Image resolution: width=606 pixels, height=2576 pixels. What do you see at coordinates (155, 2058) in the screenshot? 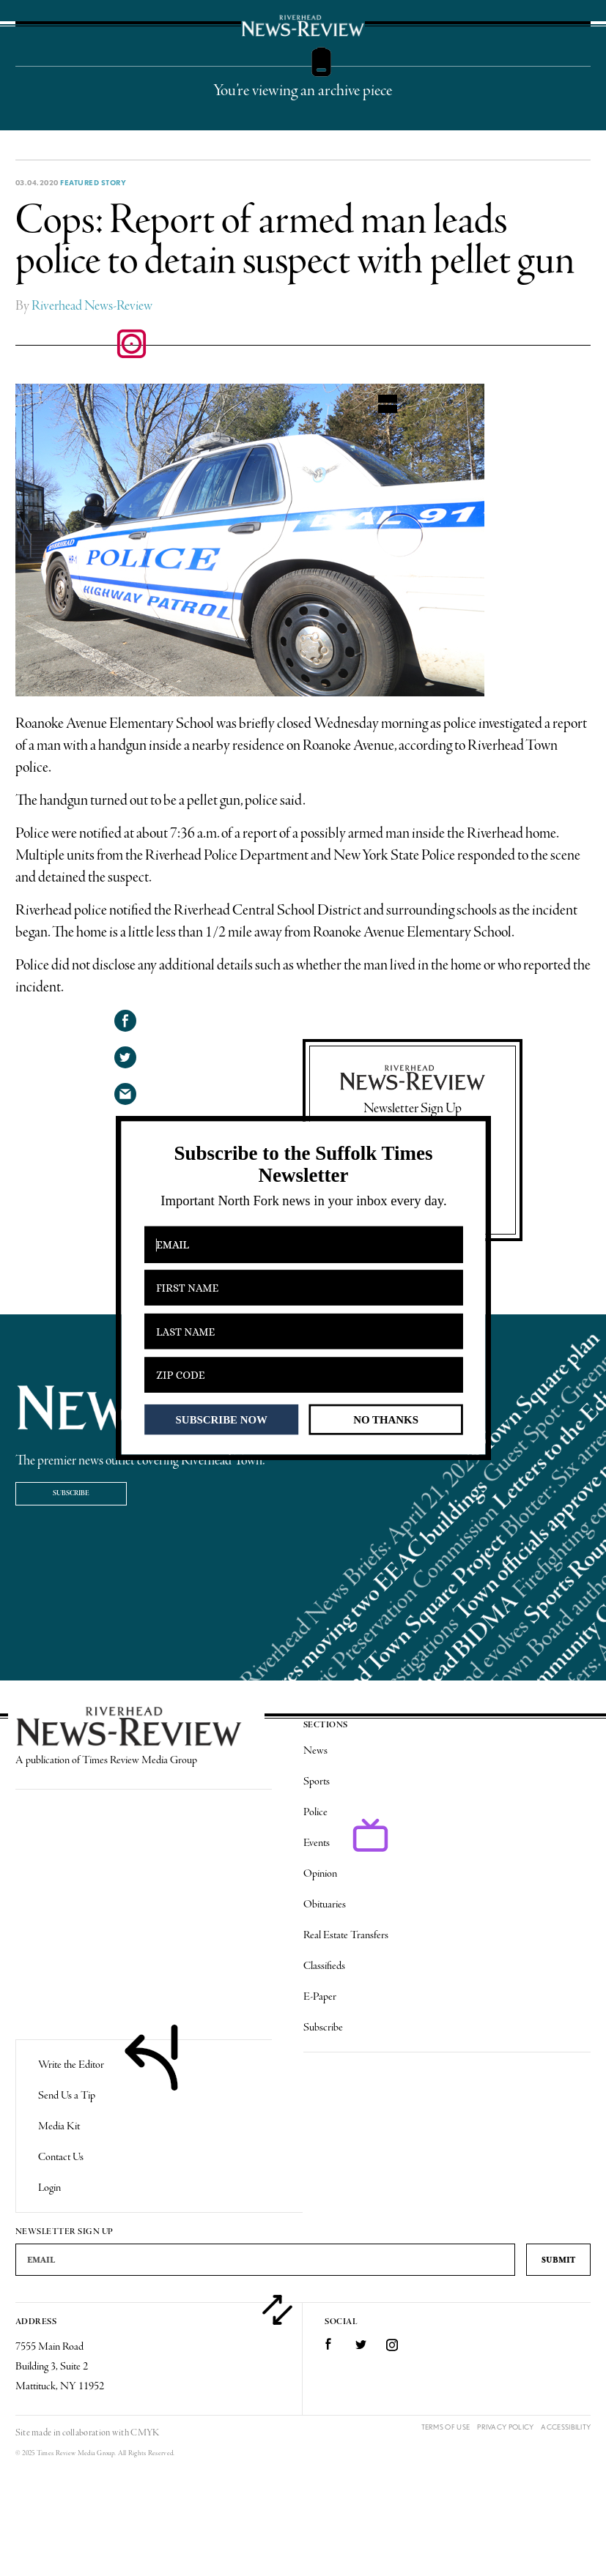
I see `take the next left turn` at bounding box center [155, 2058].